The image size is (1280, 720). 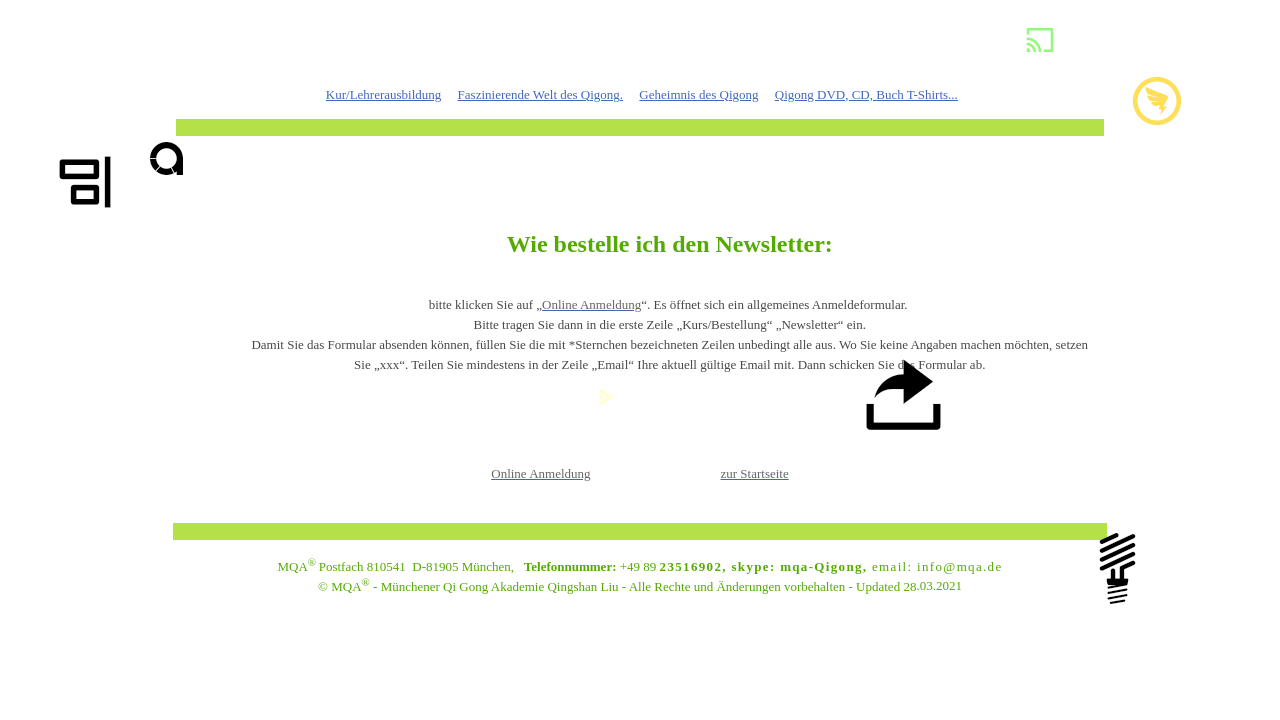 What do you see at coordinates (1117, 568) in the screenshot?
I see `lumen technologies company logo` at bounding box center [1117, 568].